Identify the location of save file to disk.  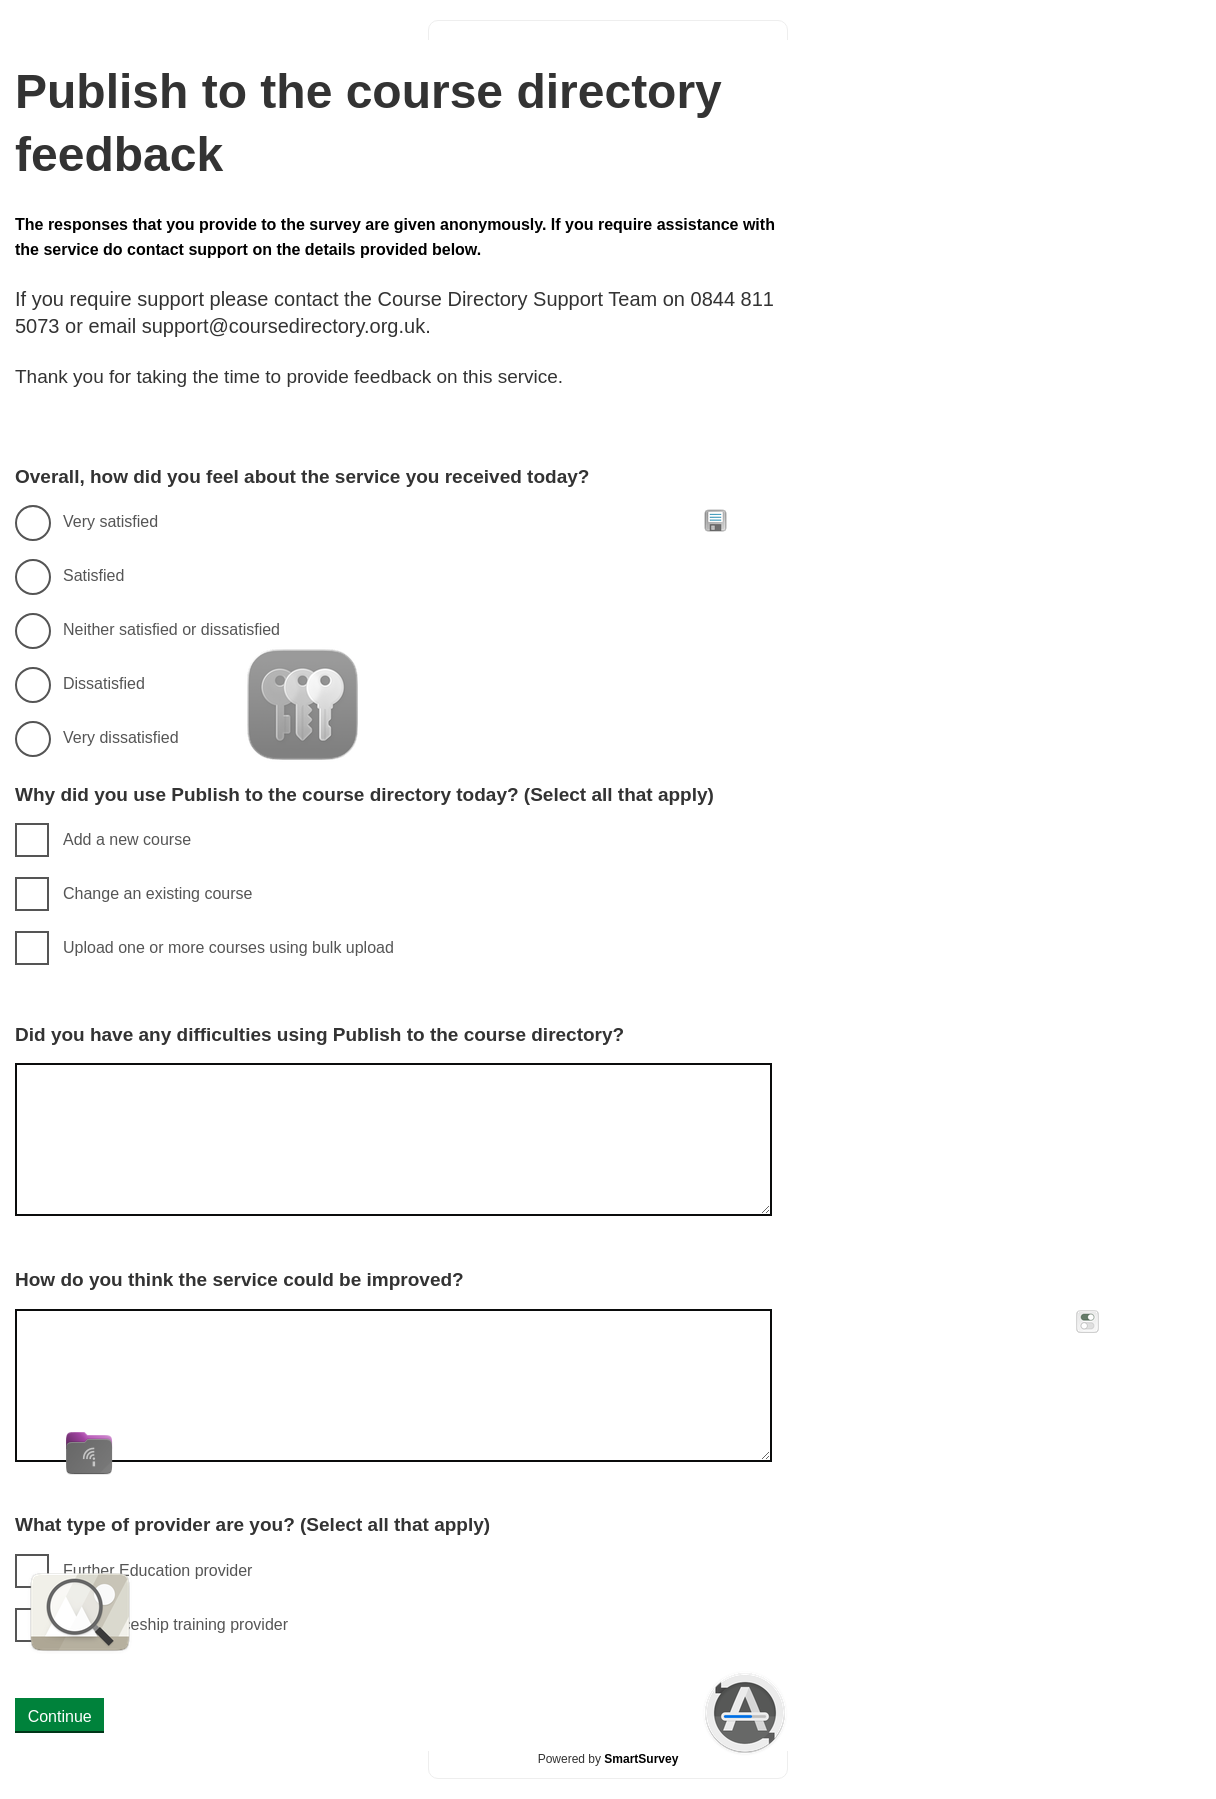
(715, 520).